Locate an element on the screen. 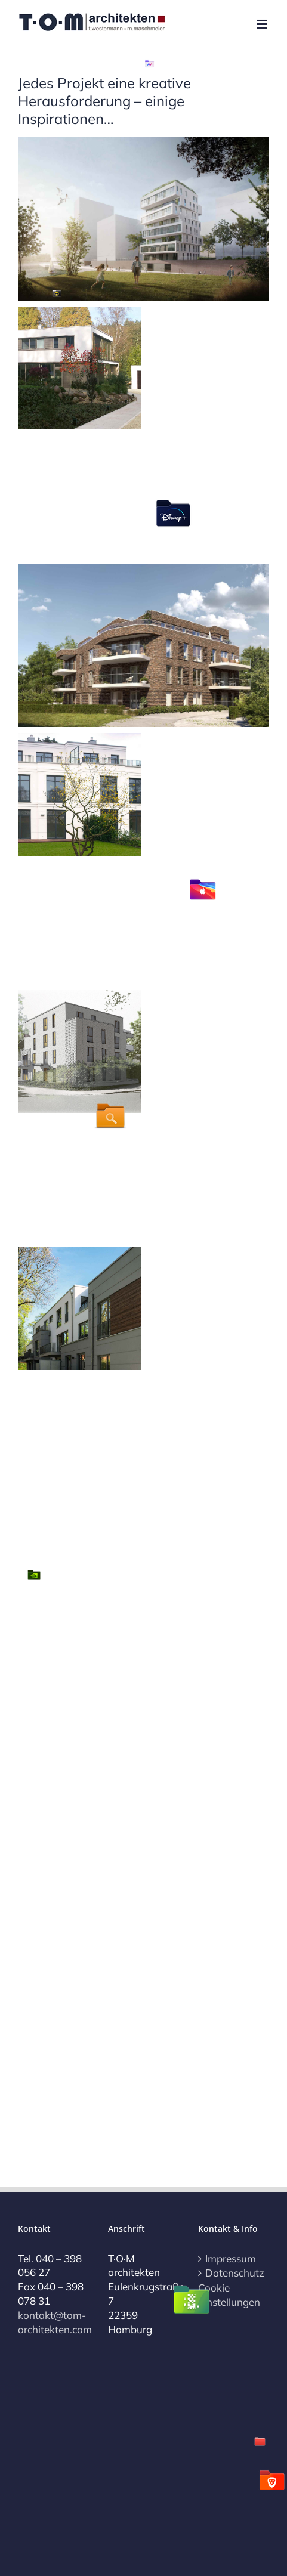  open disney+ media folder is located at coordinates (173, 514).